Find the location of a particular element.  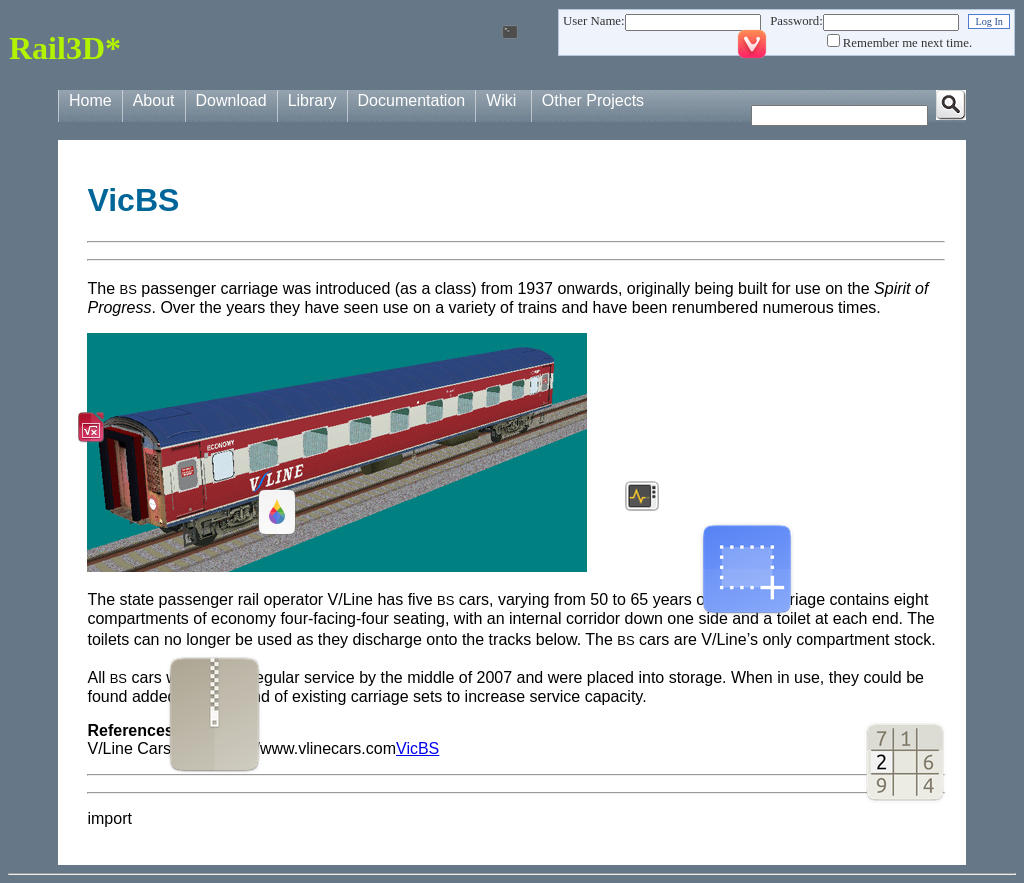

open system monitor application is located at coordinates (642, 496).